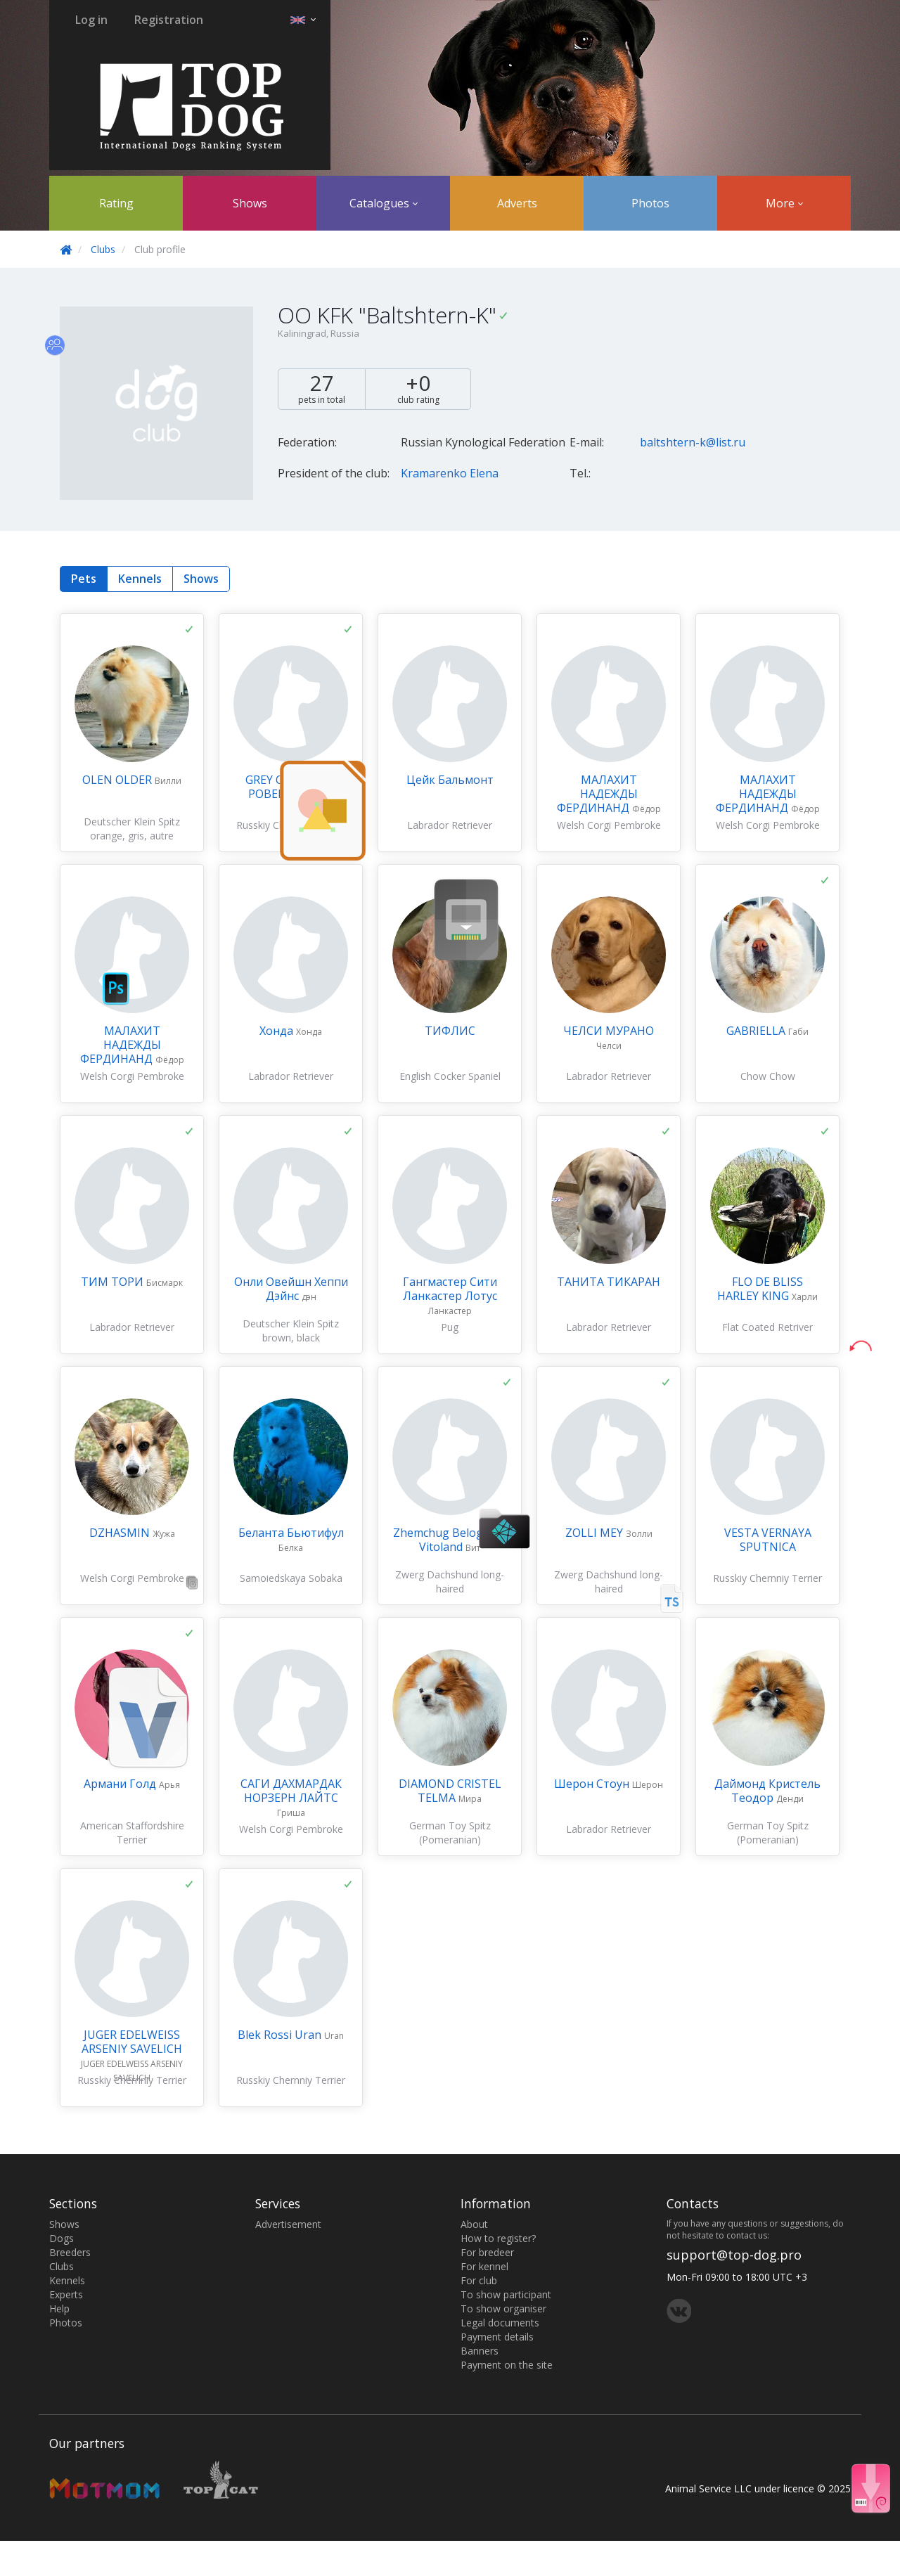 Image resolution: width=900 pixels, height=2576 pixels. What do you see at coordinates (466, 920) in the screenshot?
I see `a sega genesis 32x rom file` at bounding box center [466, 920].